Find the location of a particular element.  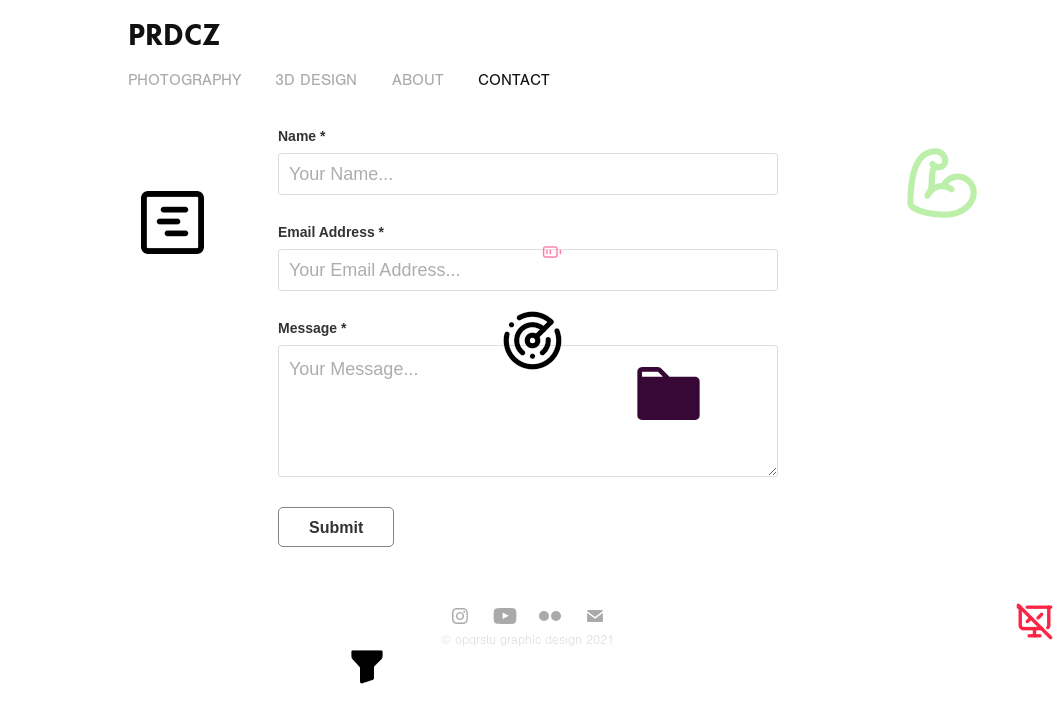

scan for nearby devices or signals is located at coordinates (532, 340).